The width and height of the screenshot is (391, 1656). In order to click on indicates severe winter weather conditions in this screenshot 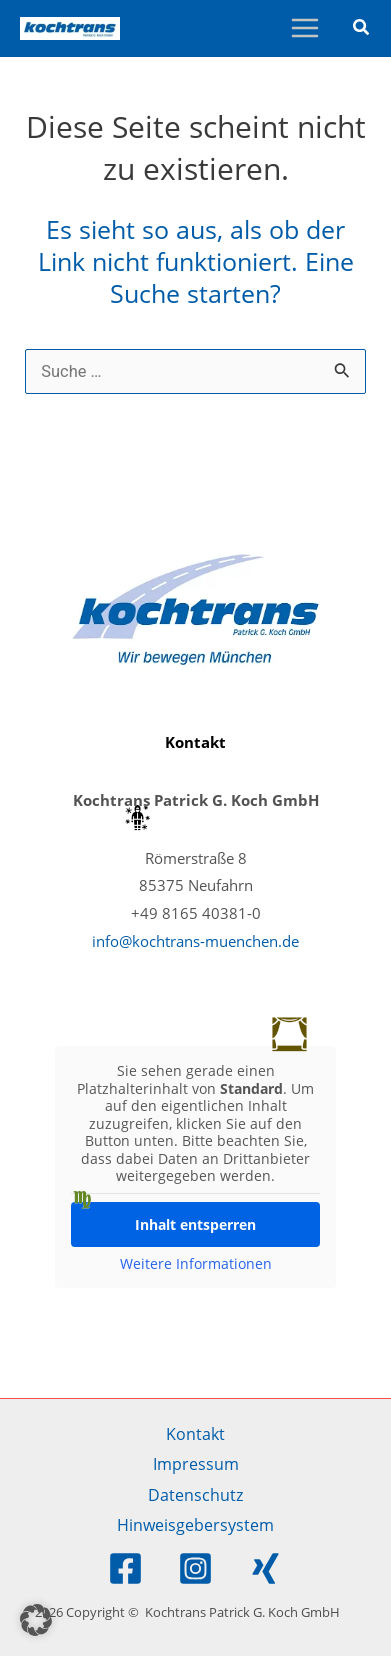, I will do `click(137, 817)`.